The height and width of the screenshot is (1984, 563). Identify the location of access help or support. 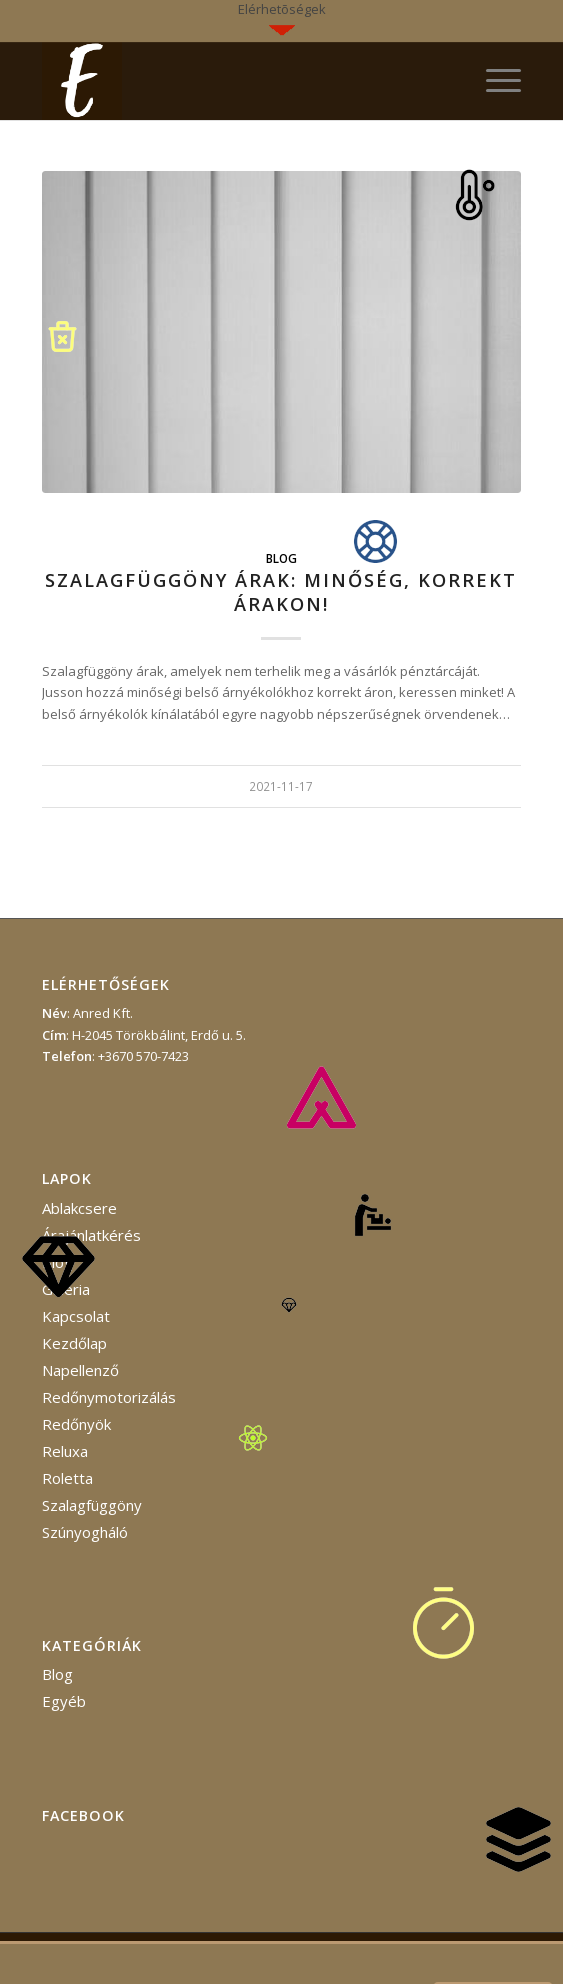
(375, 541).